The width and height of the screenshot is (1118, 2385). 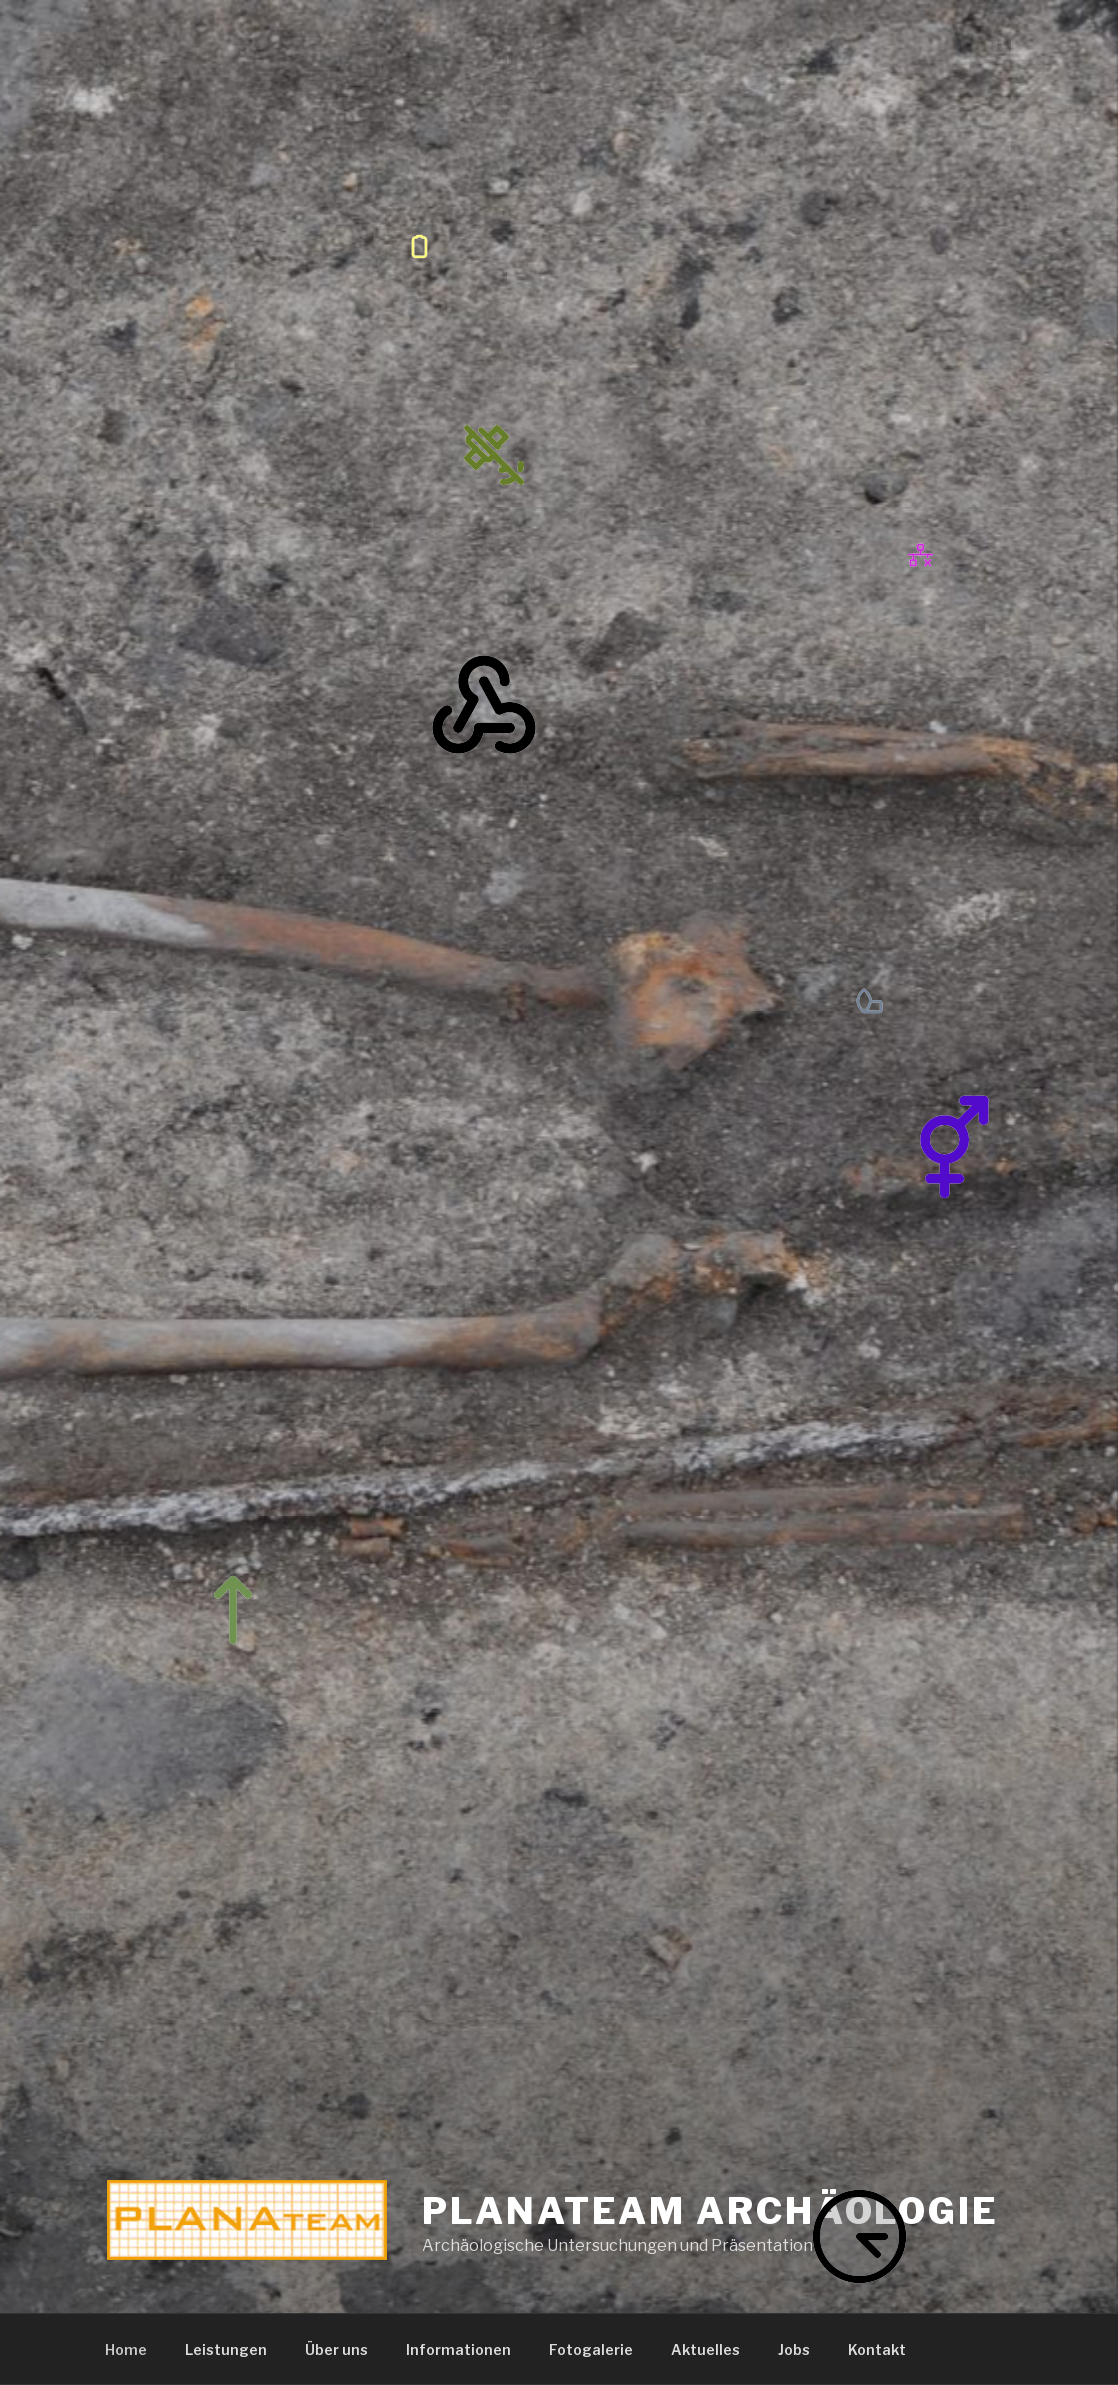 I want to click on select bigender identity option, so click(x=949, y=1144).